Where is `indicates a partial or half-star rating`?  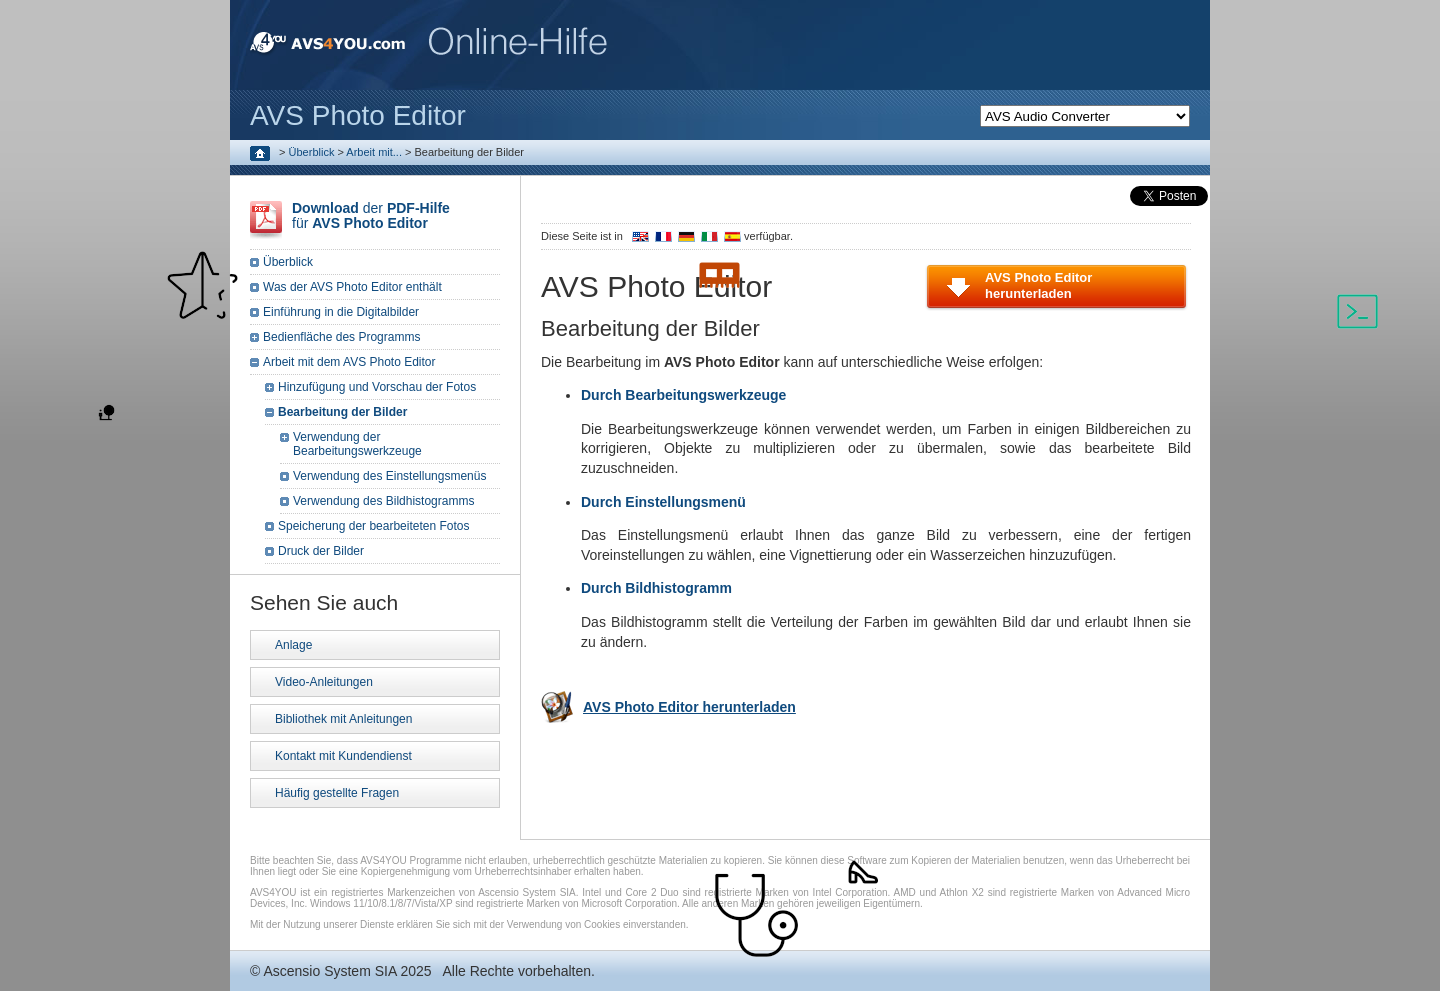
indicates a partial or half-star rating is located at coordinates (202, 286).